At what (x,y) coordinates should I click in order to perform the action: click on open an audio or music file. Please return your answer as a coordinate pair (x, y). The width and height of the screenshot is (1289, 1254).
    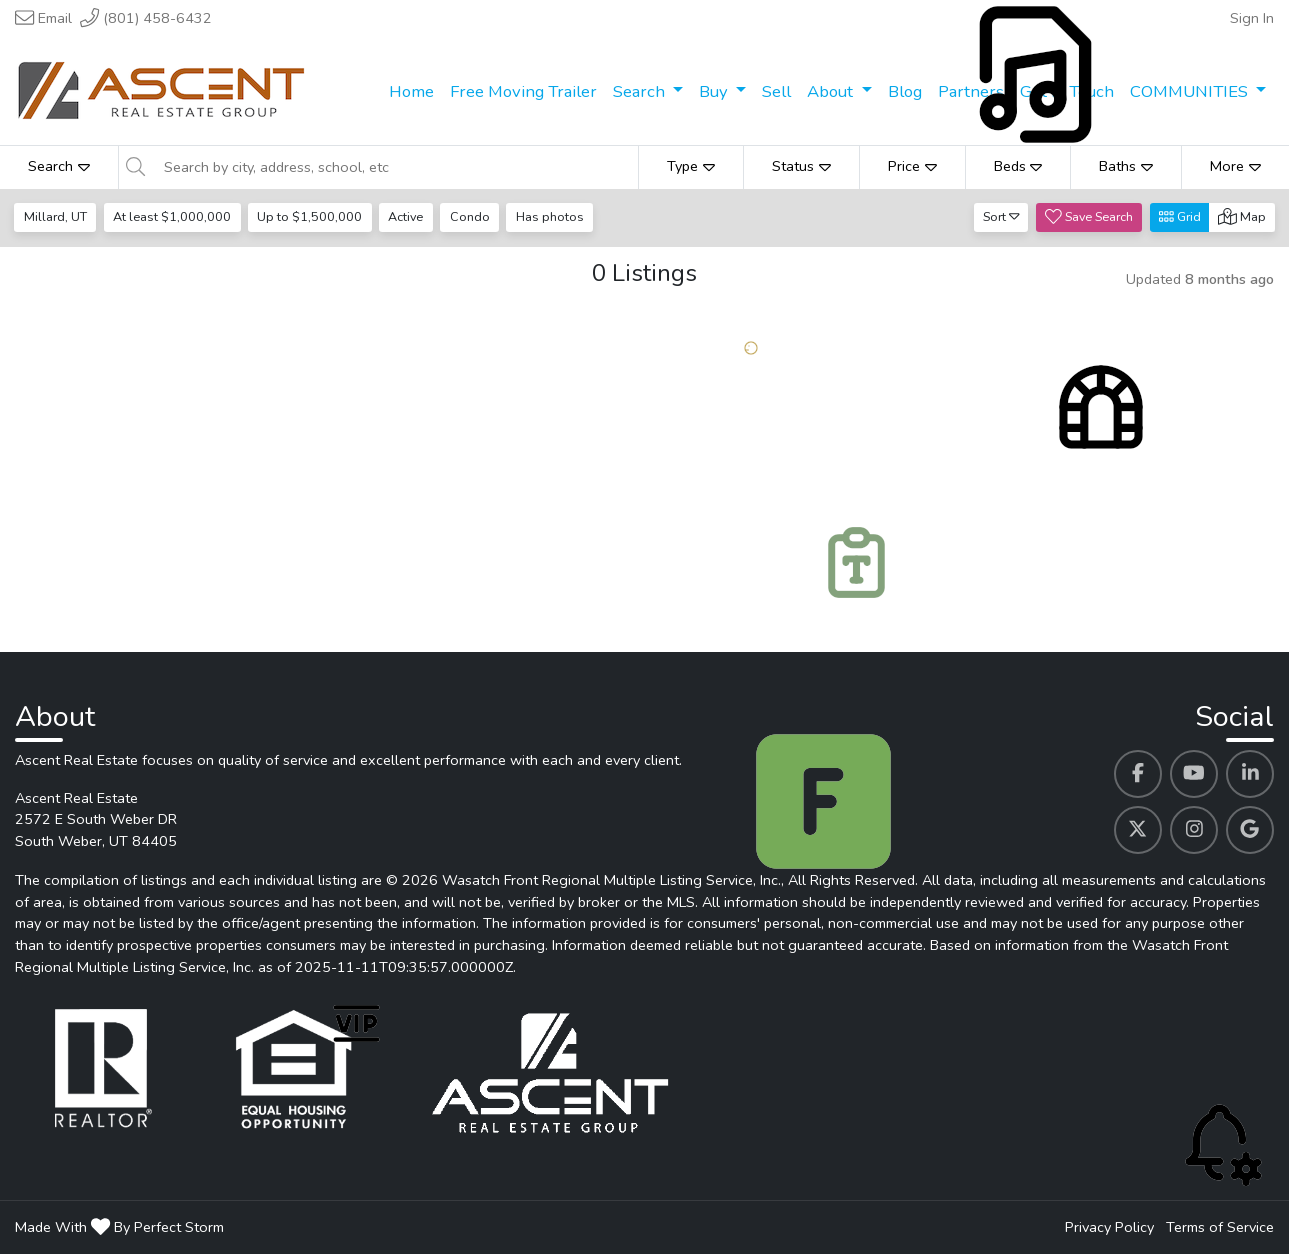
    Looking at the image, I should click on (1035, 74).